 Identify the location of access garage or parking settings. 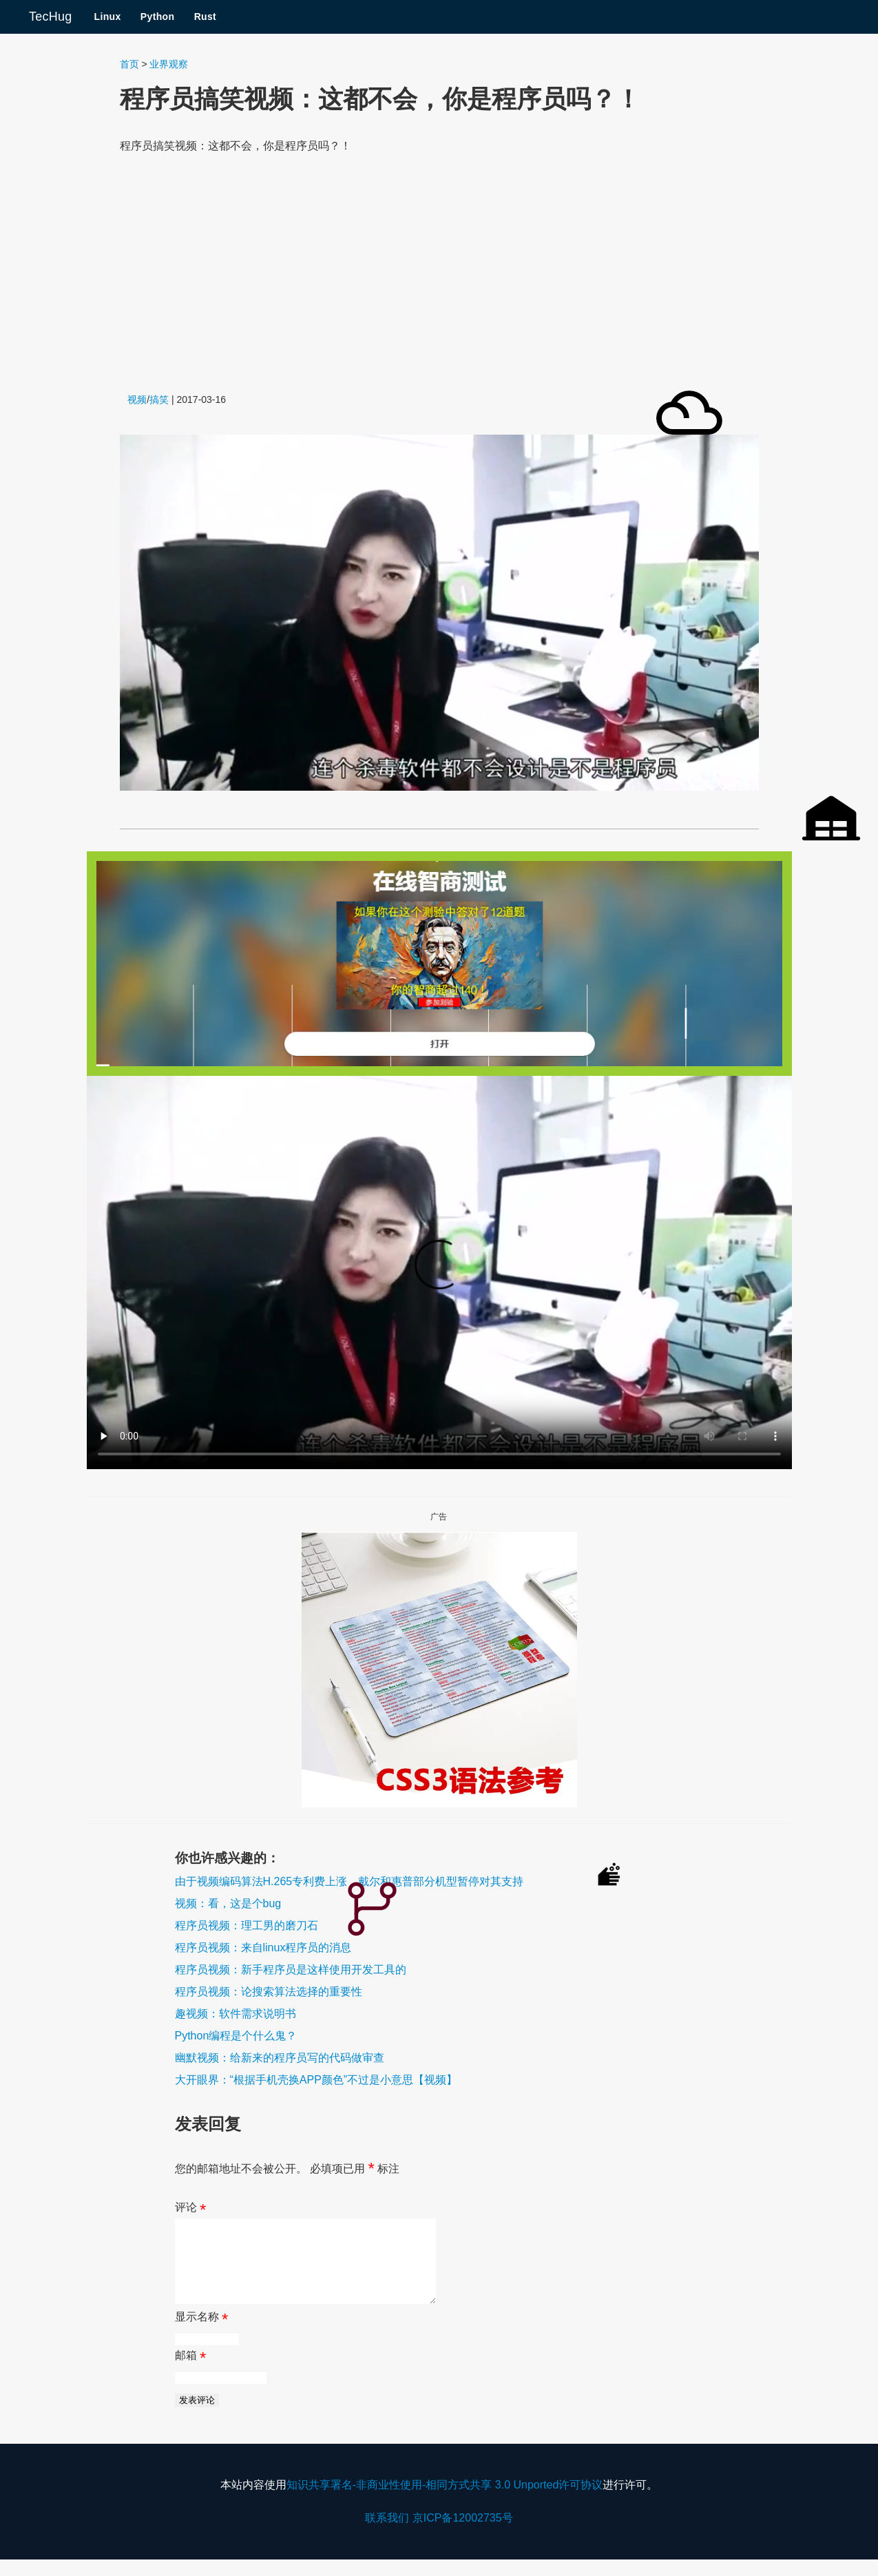
(831, 821).